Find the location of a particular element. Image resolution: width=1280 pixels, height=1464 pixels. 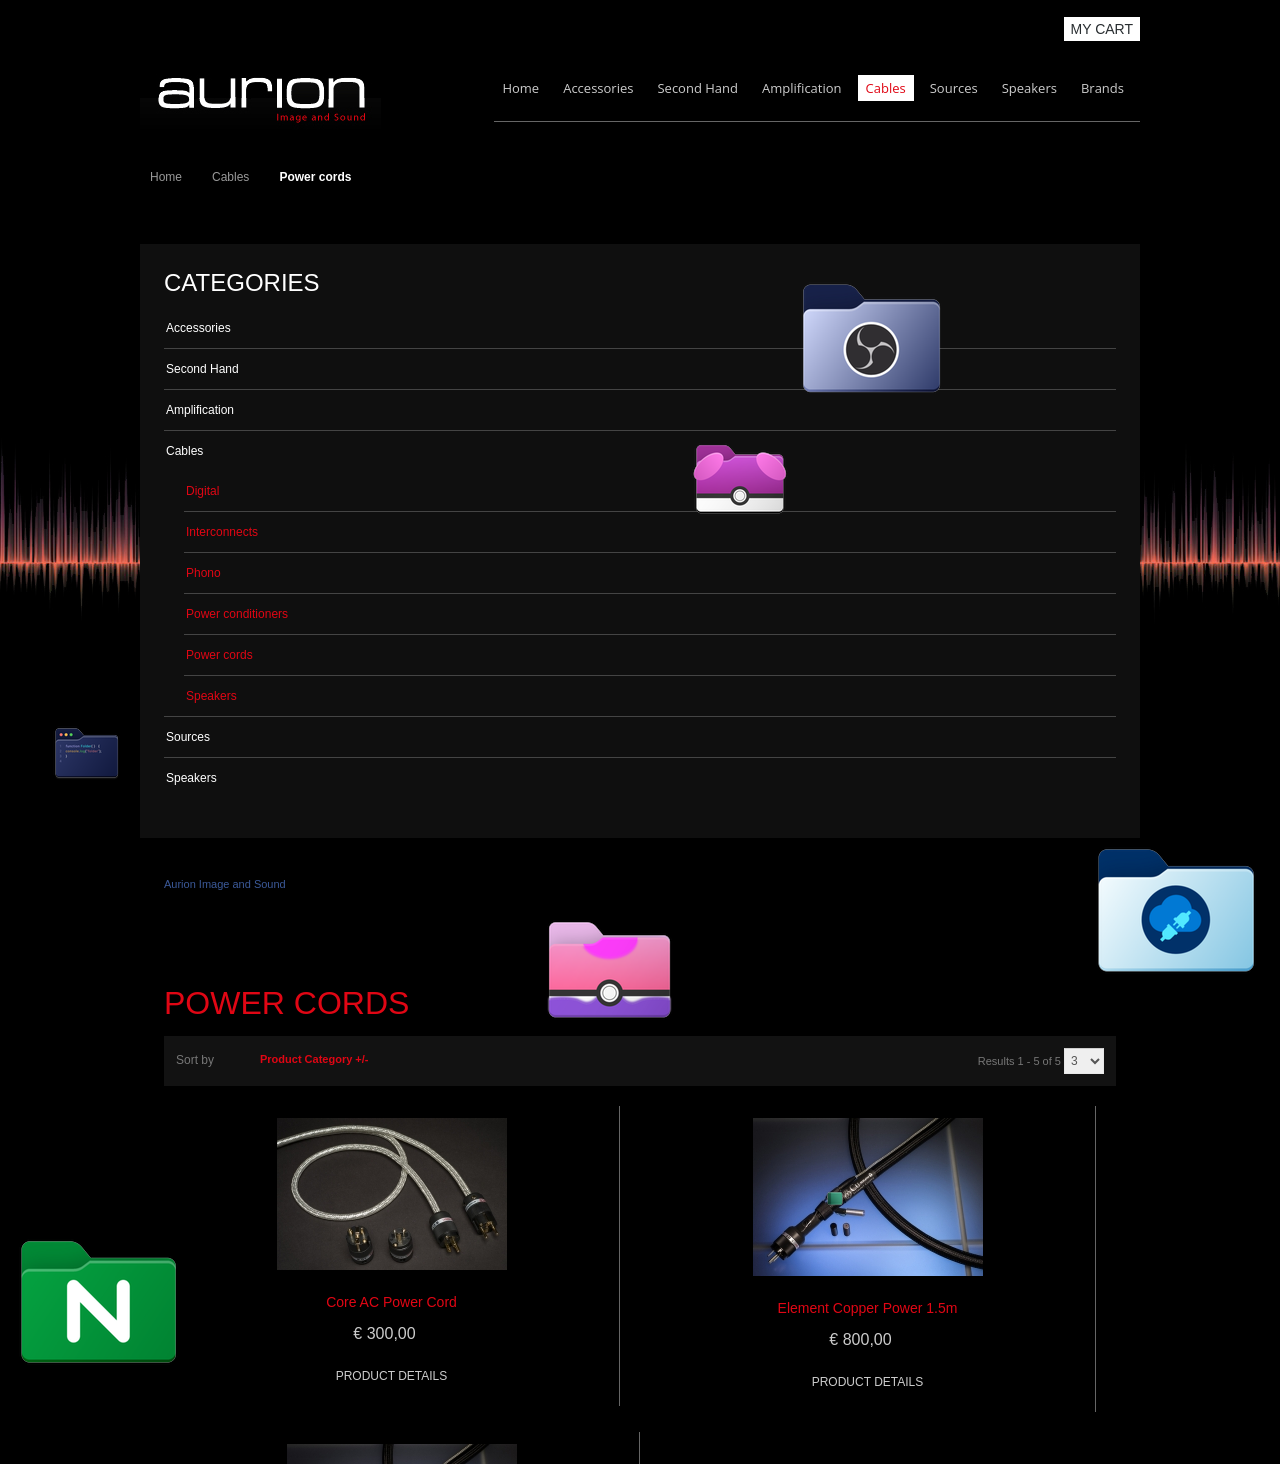

open pokémon master ball themed folder is located at coordinates (739, 481).